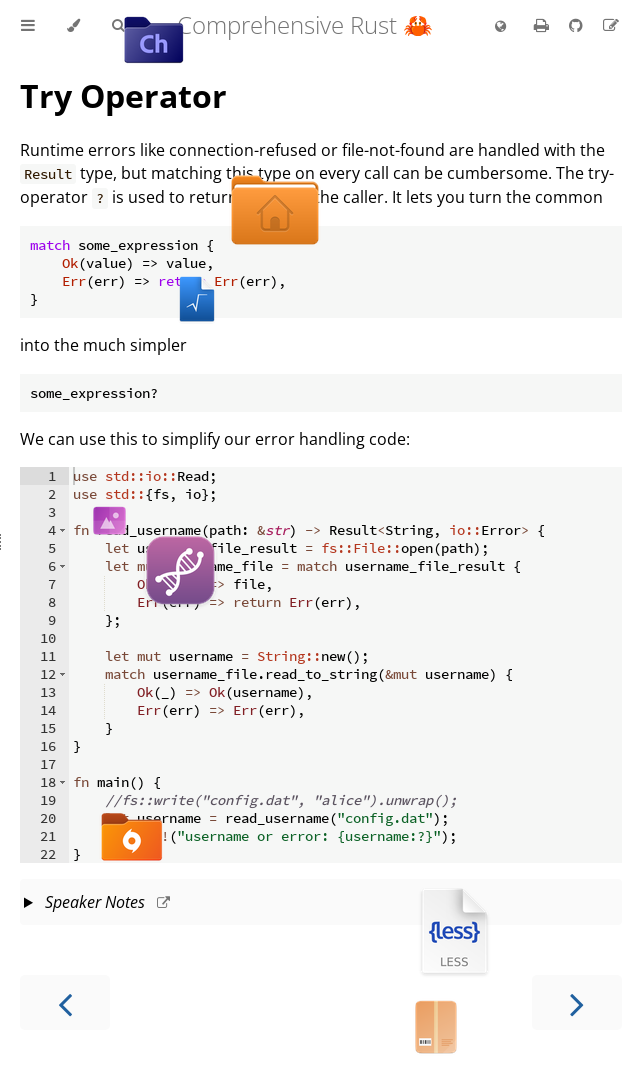 This screenshot has width=642, height=1084. What do you see at coordinates (131, 838) in the screenshot?
I see `open Origin game library folder` at bounding box center [131, 838].